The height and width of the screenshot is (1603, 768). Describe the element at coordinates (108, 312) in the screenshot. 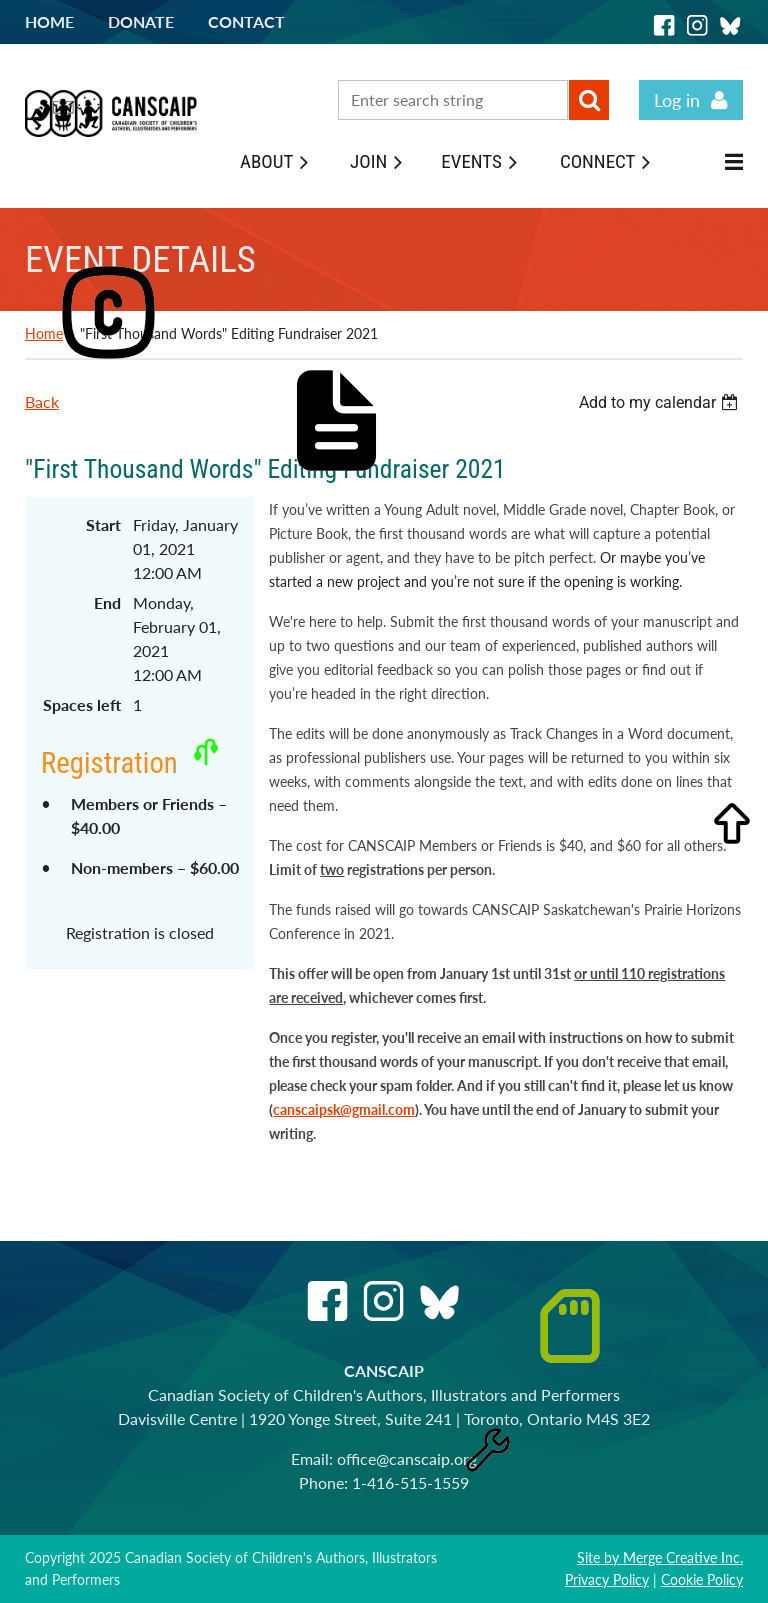

I see `indicates copyright information` at that location.